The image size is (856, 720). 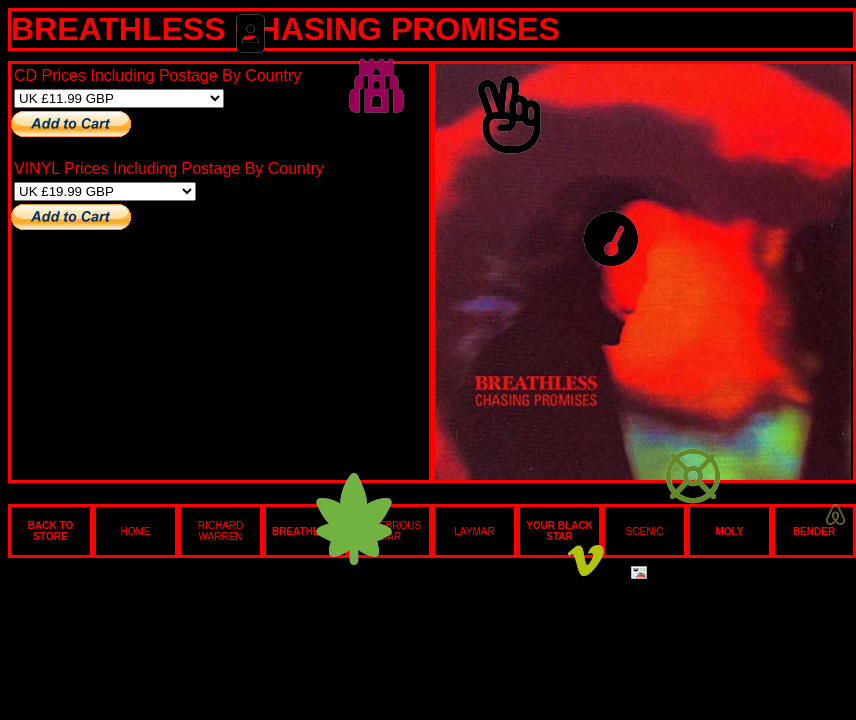 I want to click on open the Vimeo app, so click(x=585, y=560).